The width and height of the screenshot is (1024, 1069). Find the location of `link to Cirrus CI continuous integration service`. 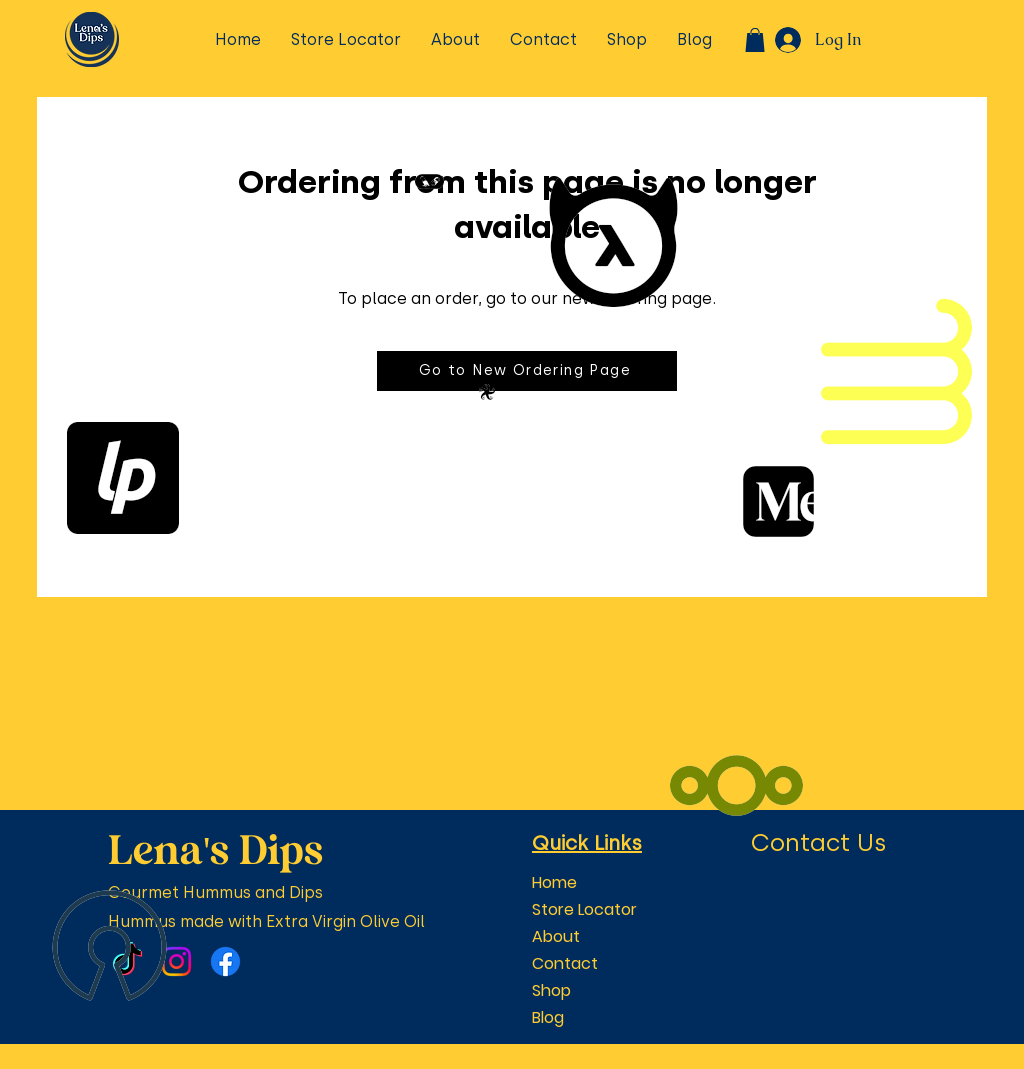

link to Cirrus CI continuous integration service is located at coordinates (896, 371).